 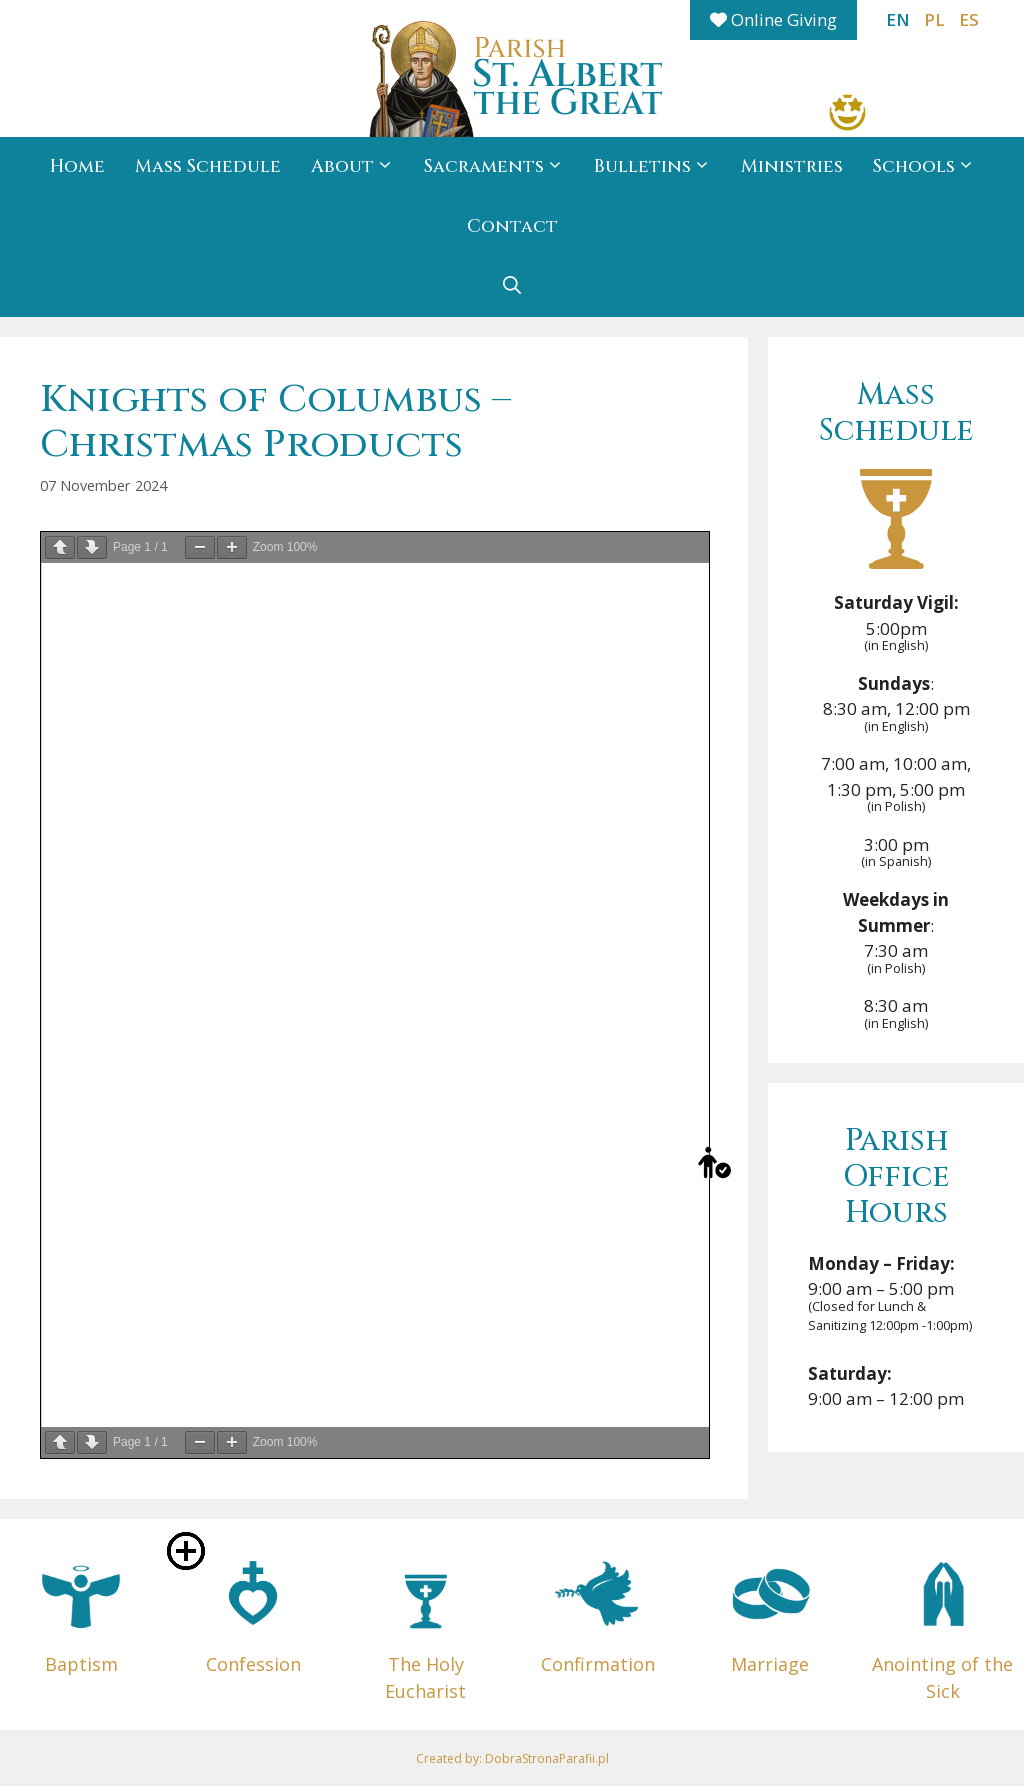 I want to click on user profile verified, so click(x=713, y=1162).